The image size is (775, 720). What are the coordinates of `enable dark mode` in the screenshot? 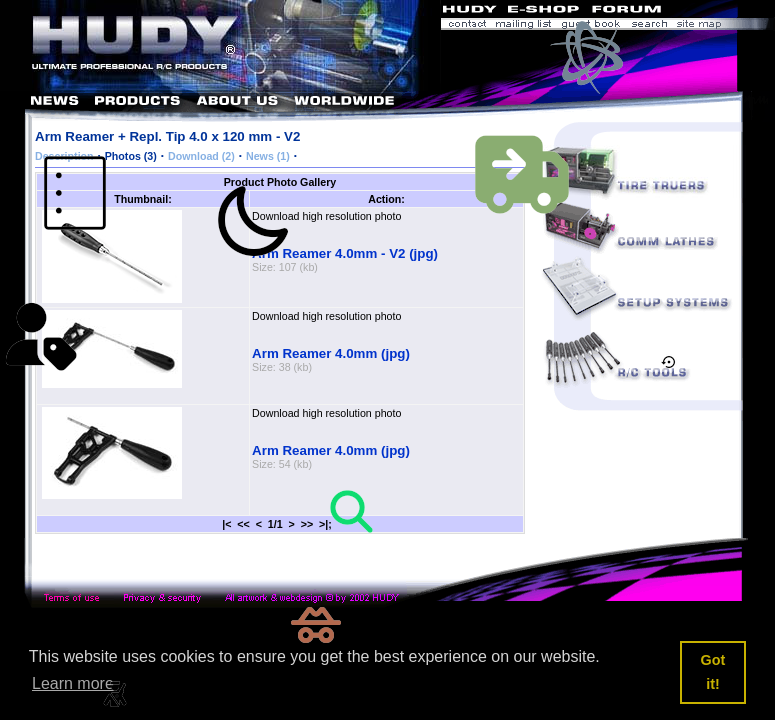 It's located at (253, 221).